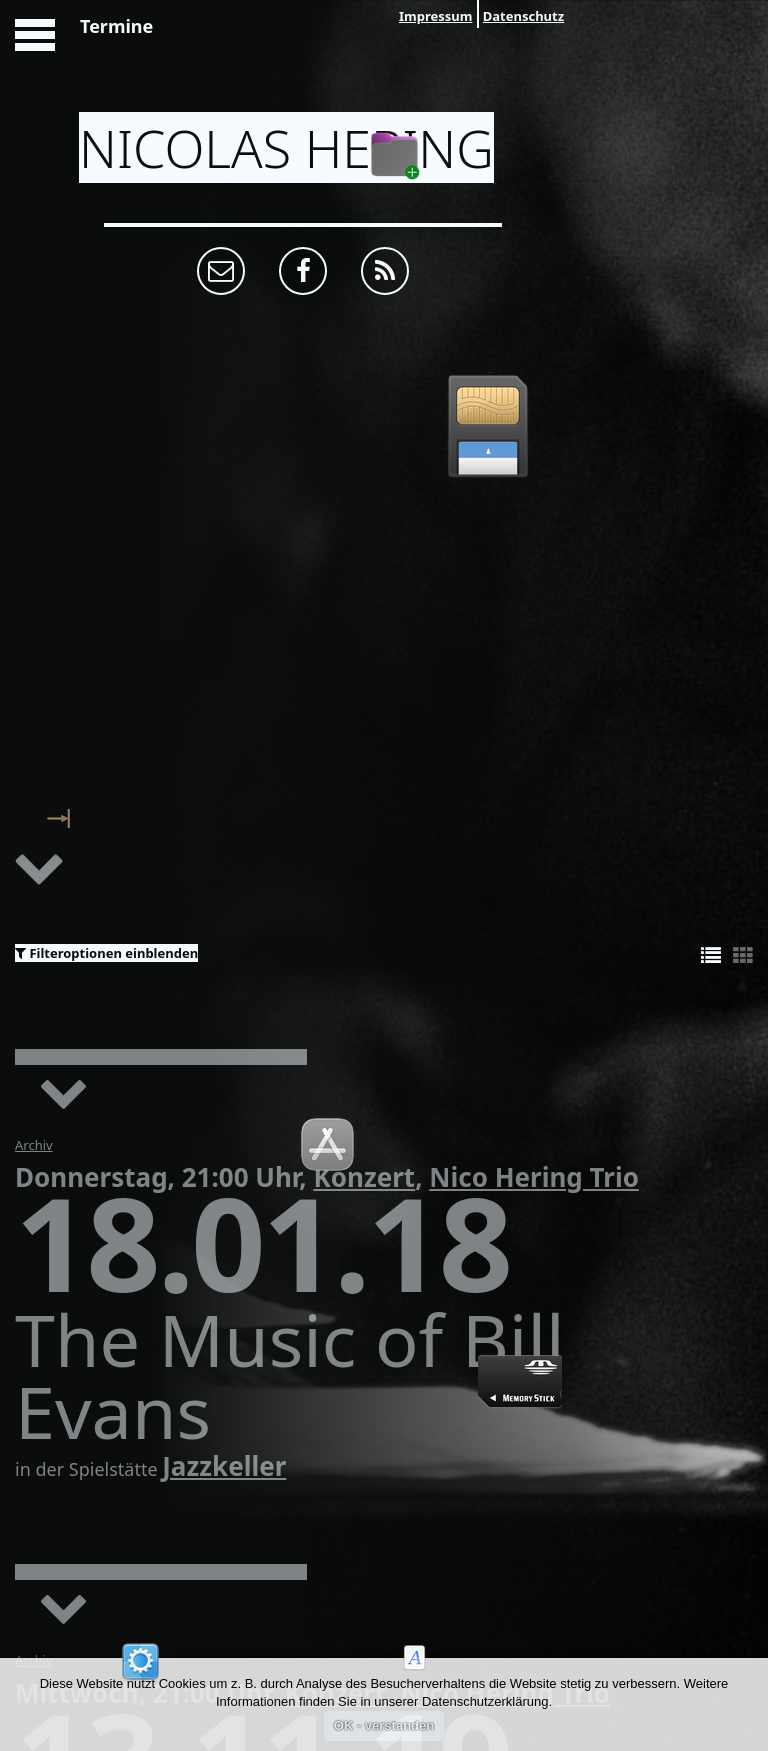  What do you see at coordinates (414, 1657) in the screenshot?
I see `an OpenType font file` at bounding box center [414, 1657].